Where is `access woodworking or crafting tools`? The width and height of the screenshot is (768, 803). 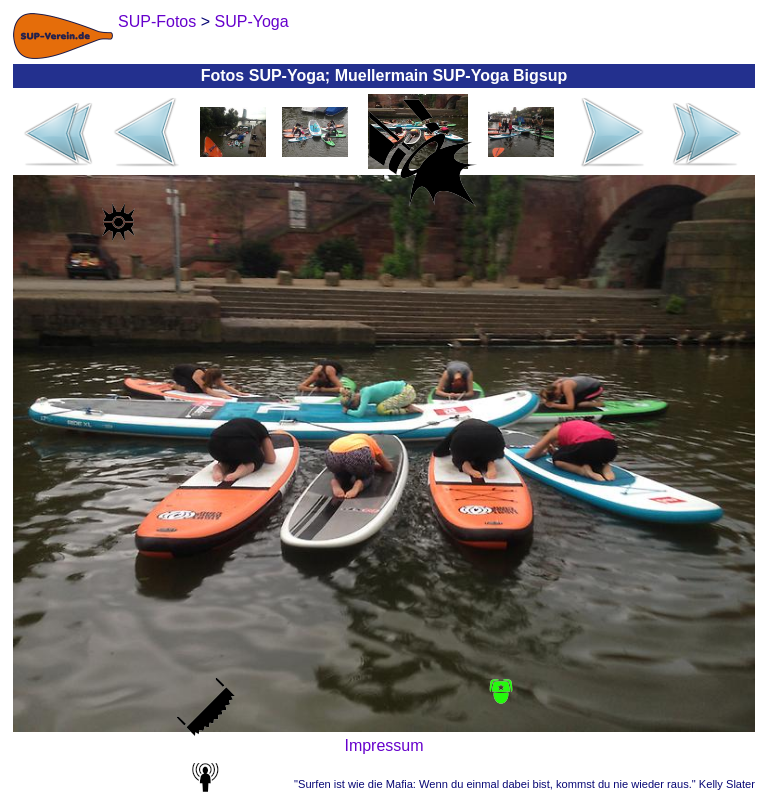 access woodworking or crafting tools is located at coordinates (206, 707).